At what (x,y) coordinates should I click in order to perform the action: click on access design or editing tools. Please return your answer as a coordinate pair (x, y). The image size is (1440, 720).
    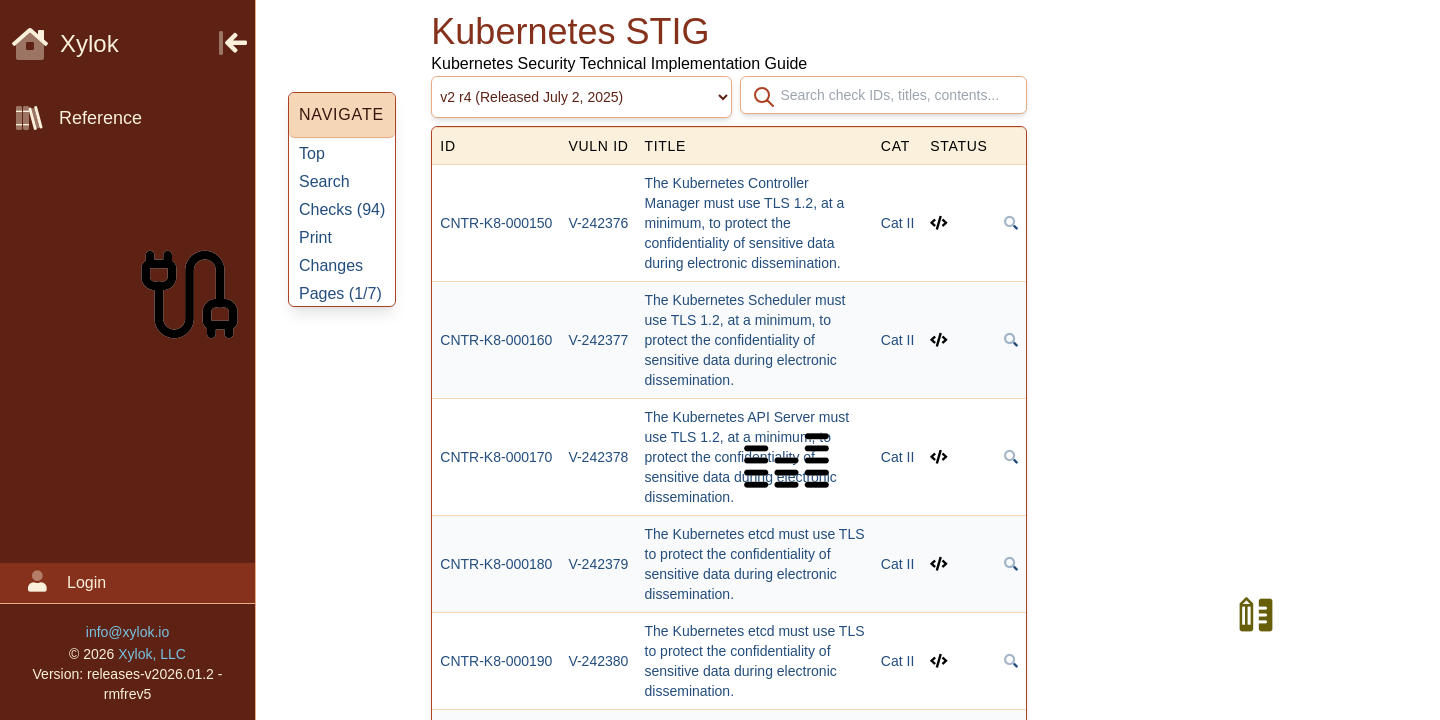
    Looking at the image, I should click on (1256, 615).